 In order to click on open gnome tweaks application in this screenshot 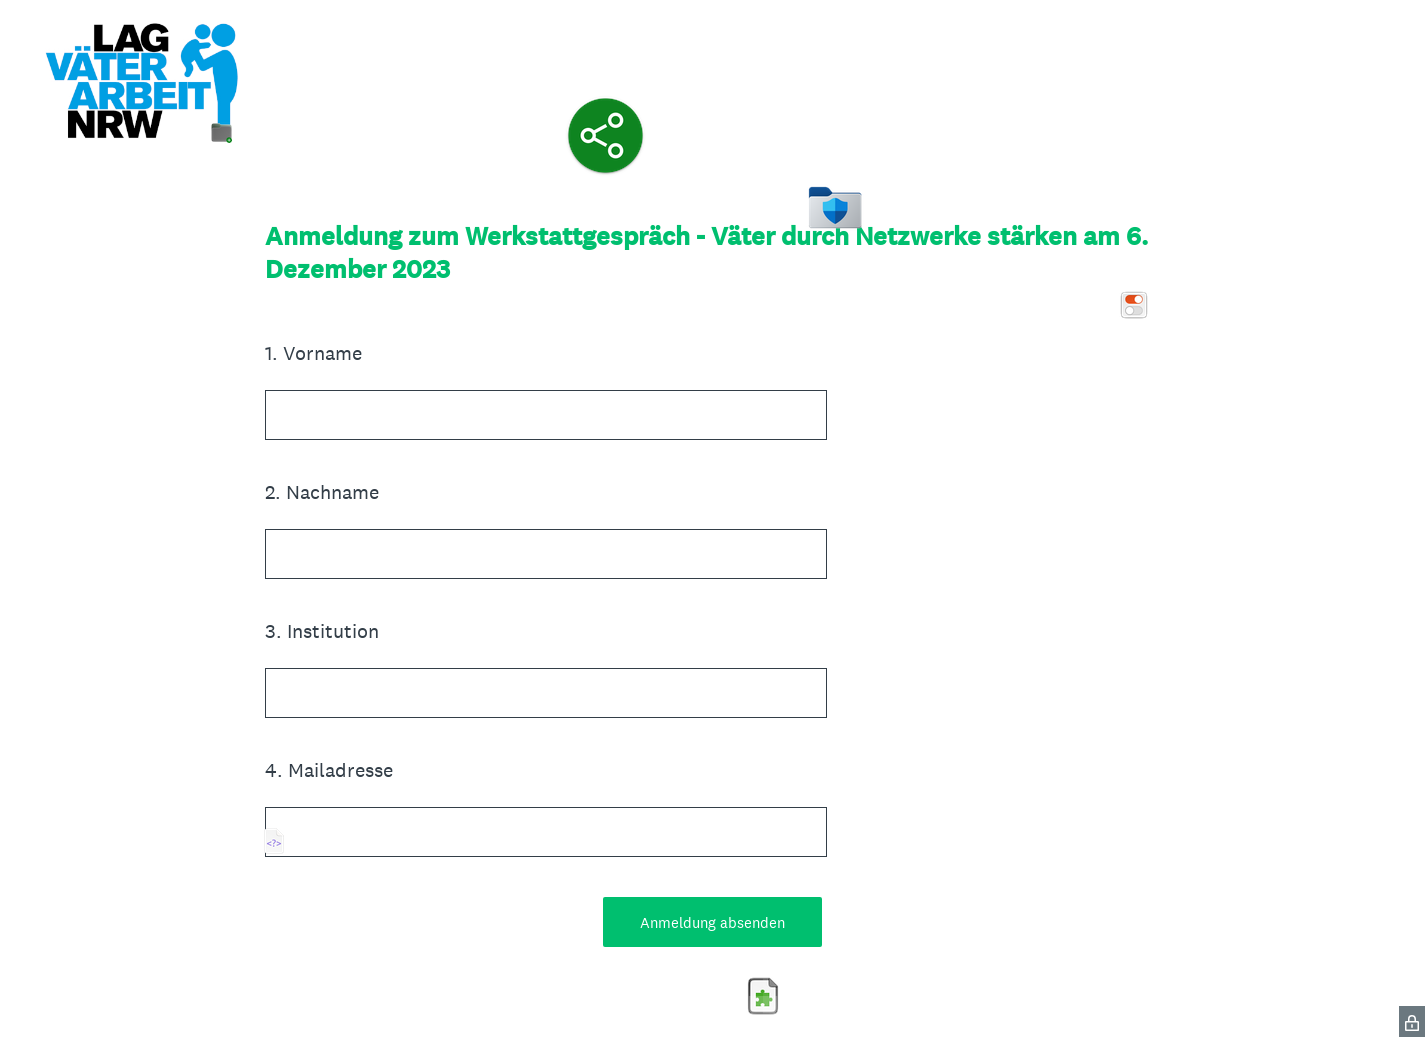, I will do `click(1134, 305)`.